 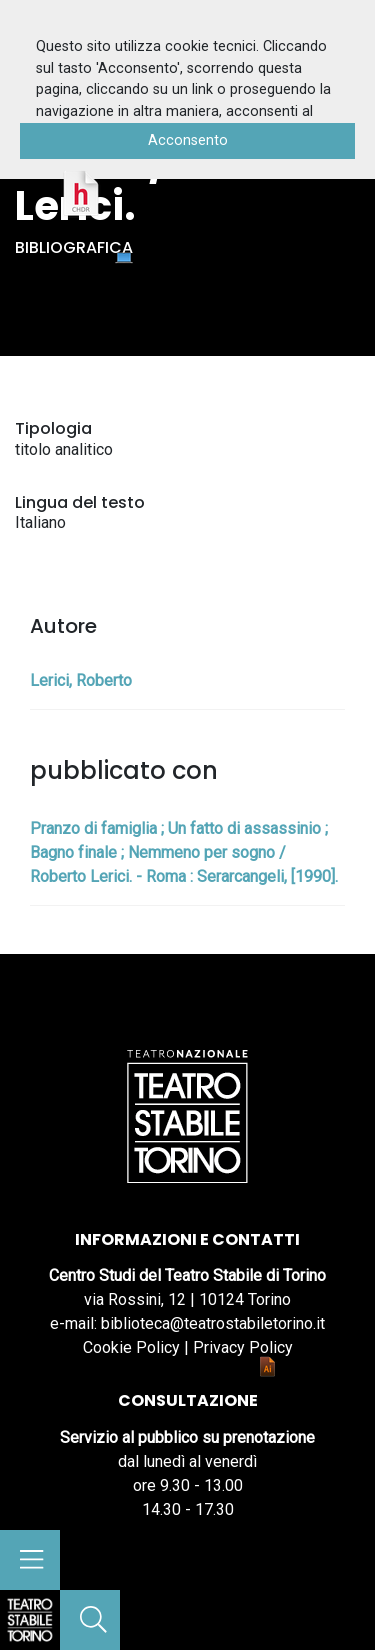 What do you see at coordinates (124, 257) in the screenshot?
I see `macbook air 15-inch device icon` at bounding box center [124, 257].